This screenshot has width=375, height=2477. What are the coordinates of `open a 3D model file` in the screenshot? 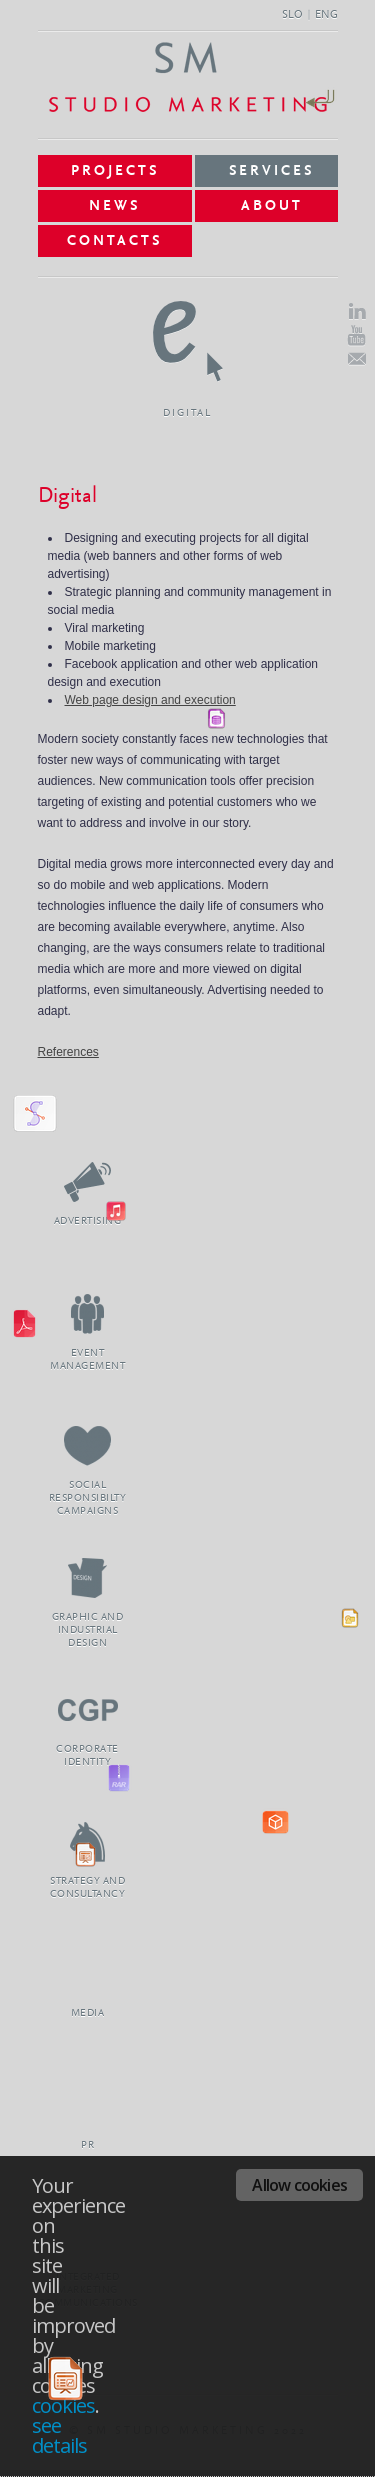 It's located at (275, 1821).